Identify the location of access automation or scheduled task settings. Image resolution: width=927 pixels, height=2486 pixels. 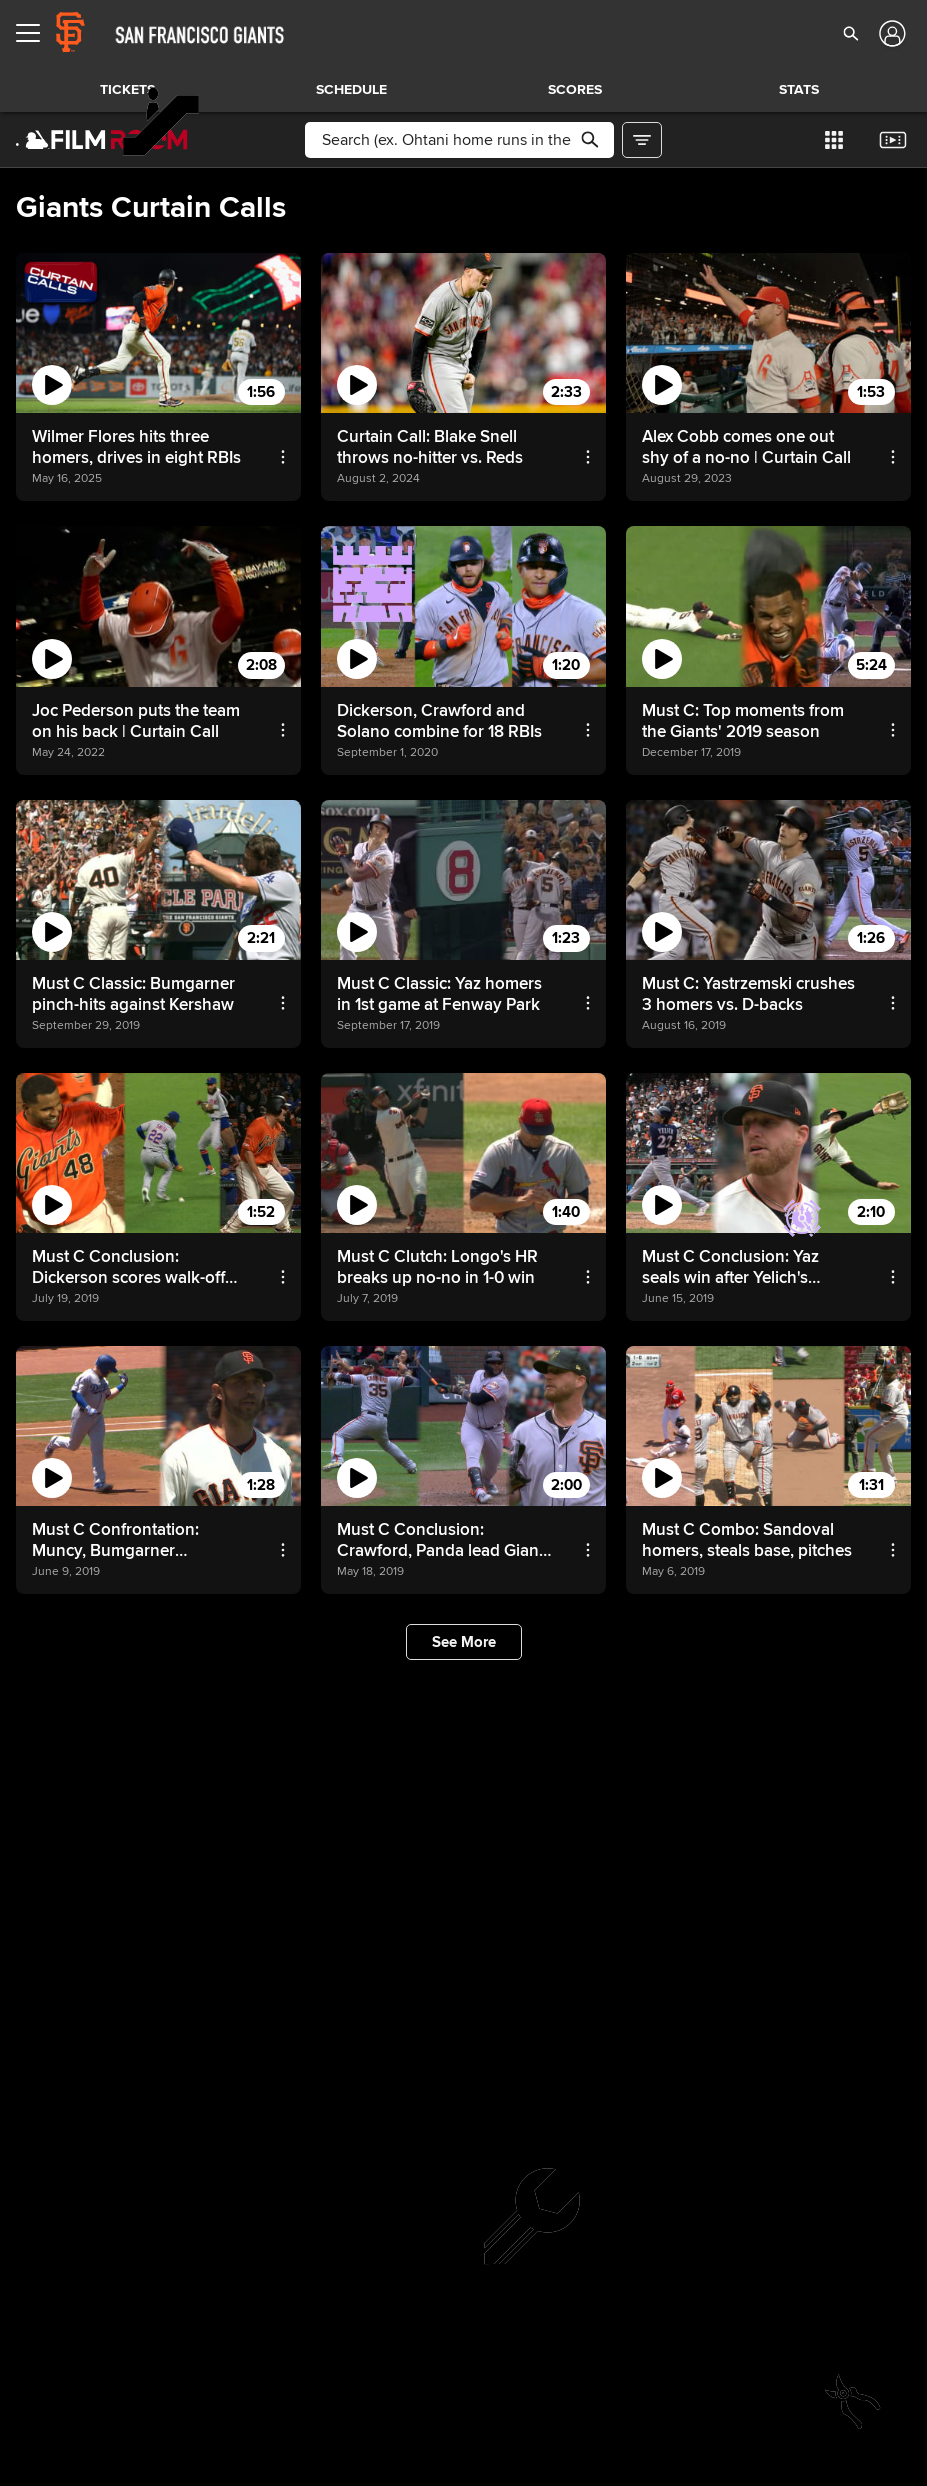
(802, 1218).